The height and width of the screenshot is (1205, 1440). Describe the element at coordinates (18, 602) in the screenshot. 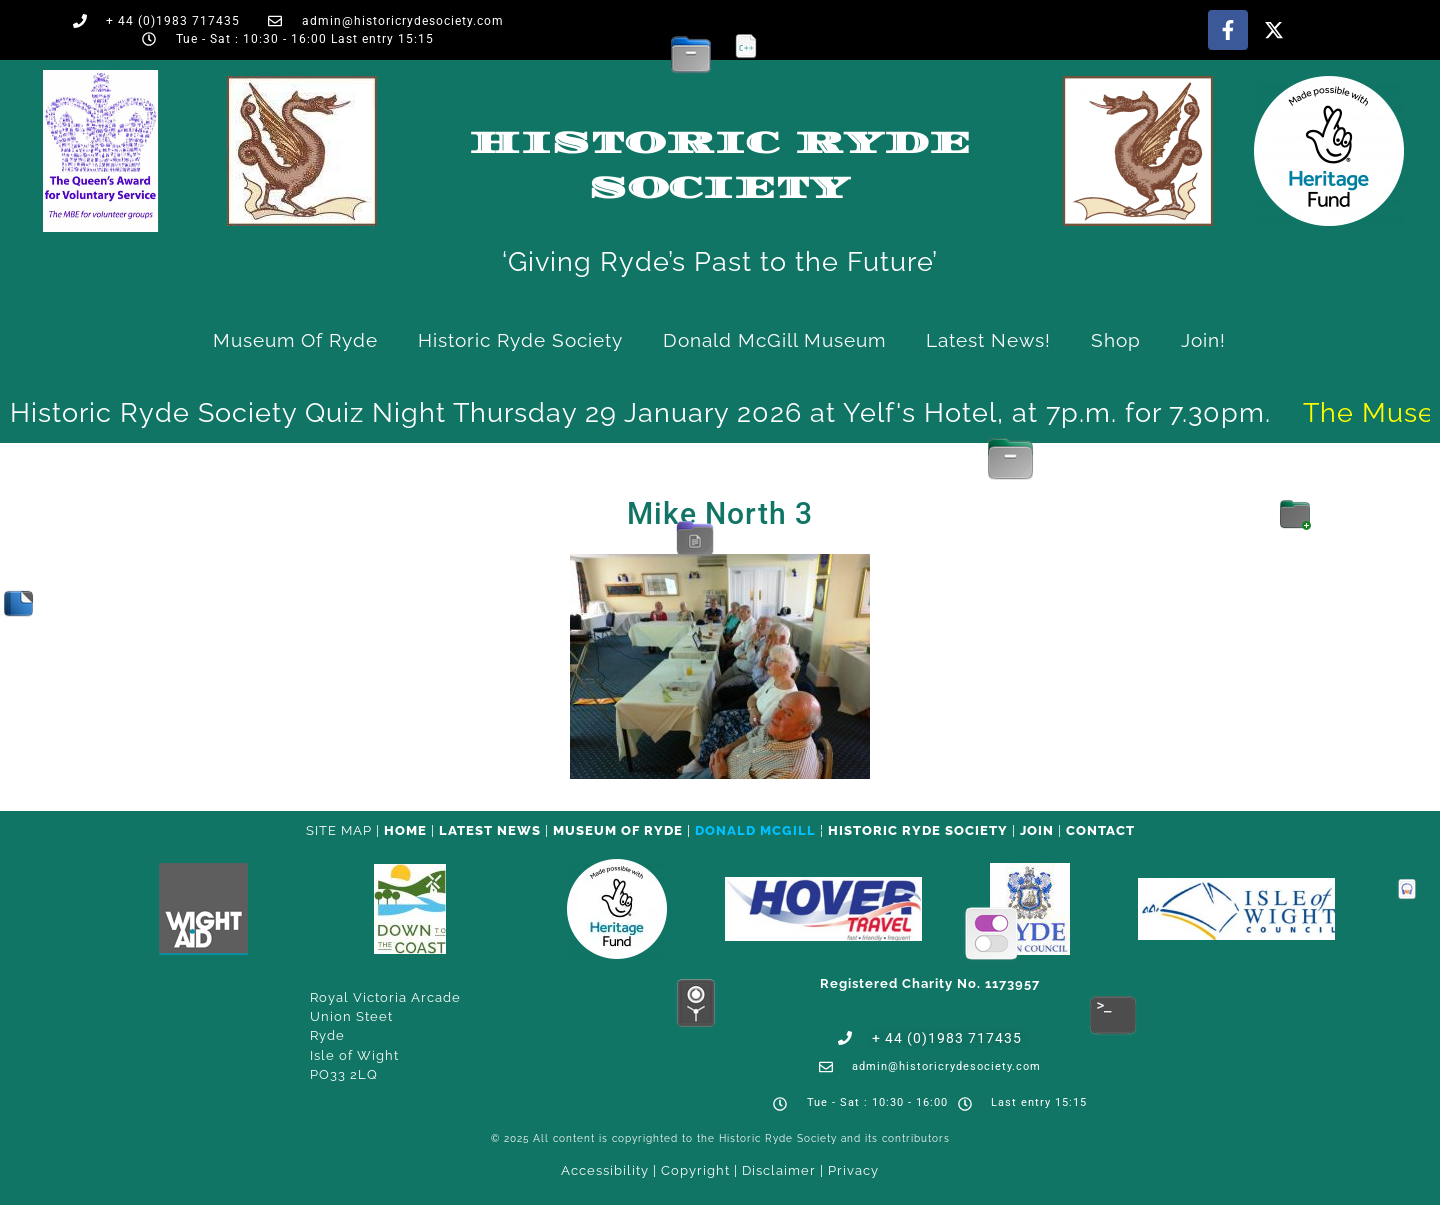

I see `change desktop wallpaper settings` at that location.